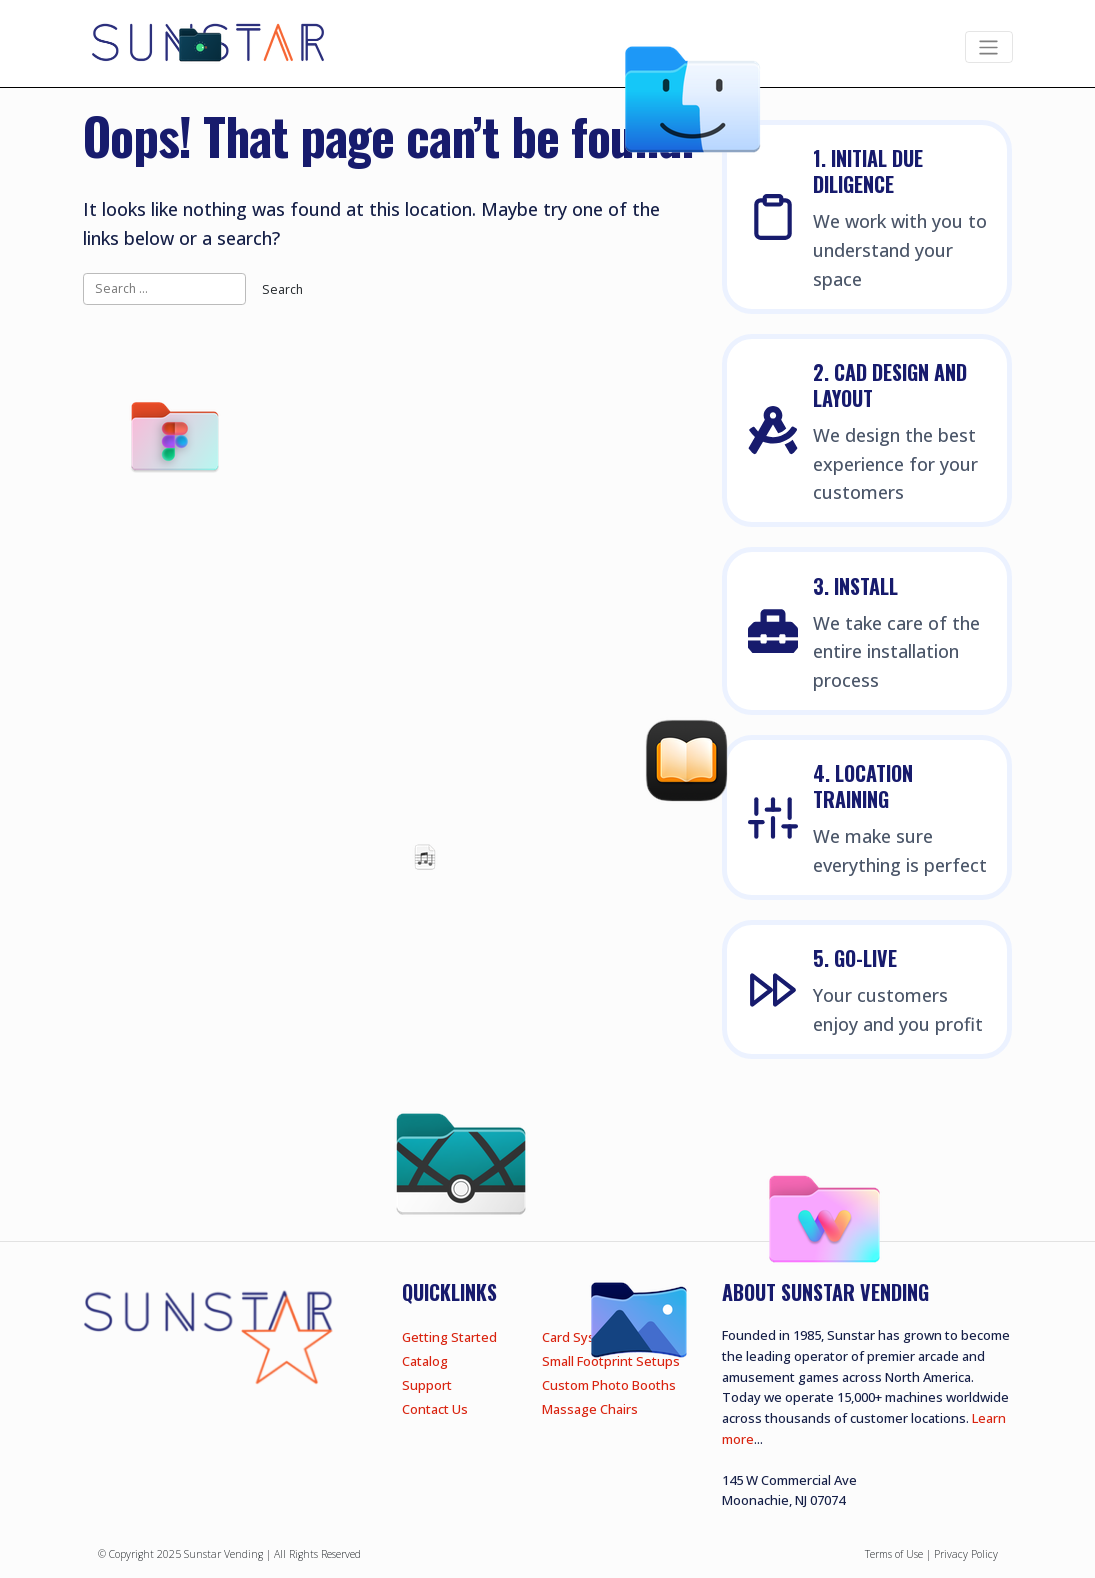 The width and height of the screenshot is (1095, 1578). What do you see at coordinates (174, 438) in the screenshot?
I see `open folder containing figma design files` at bounding box center [174, 438].